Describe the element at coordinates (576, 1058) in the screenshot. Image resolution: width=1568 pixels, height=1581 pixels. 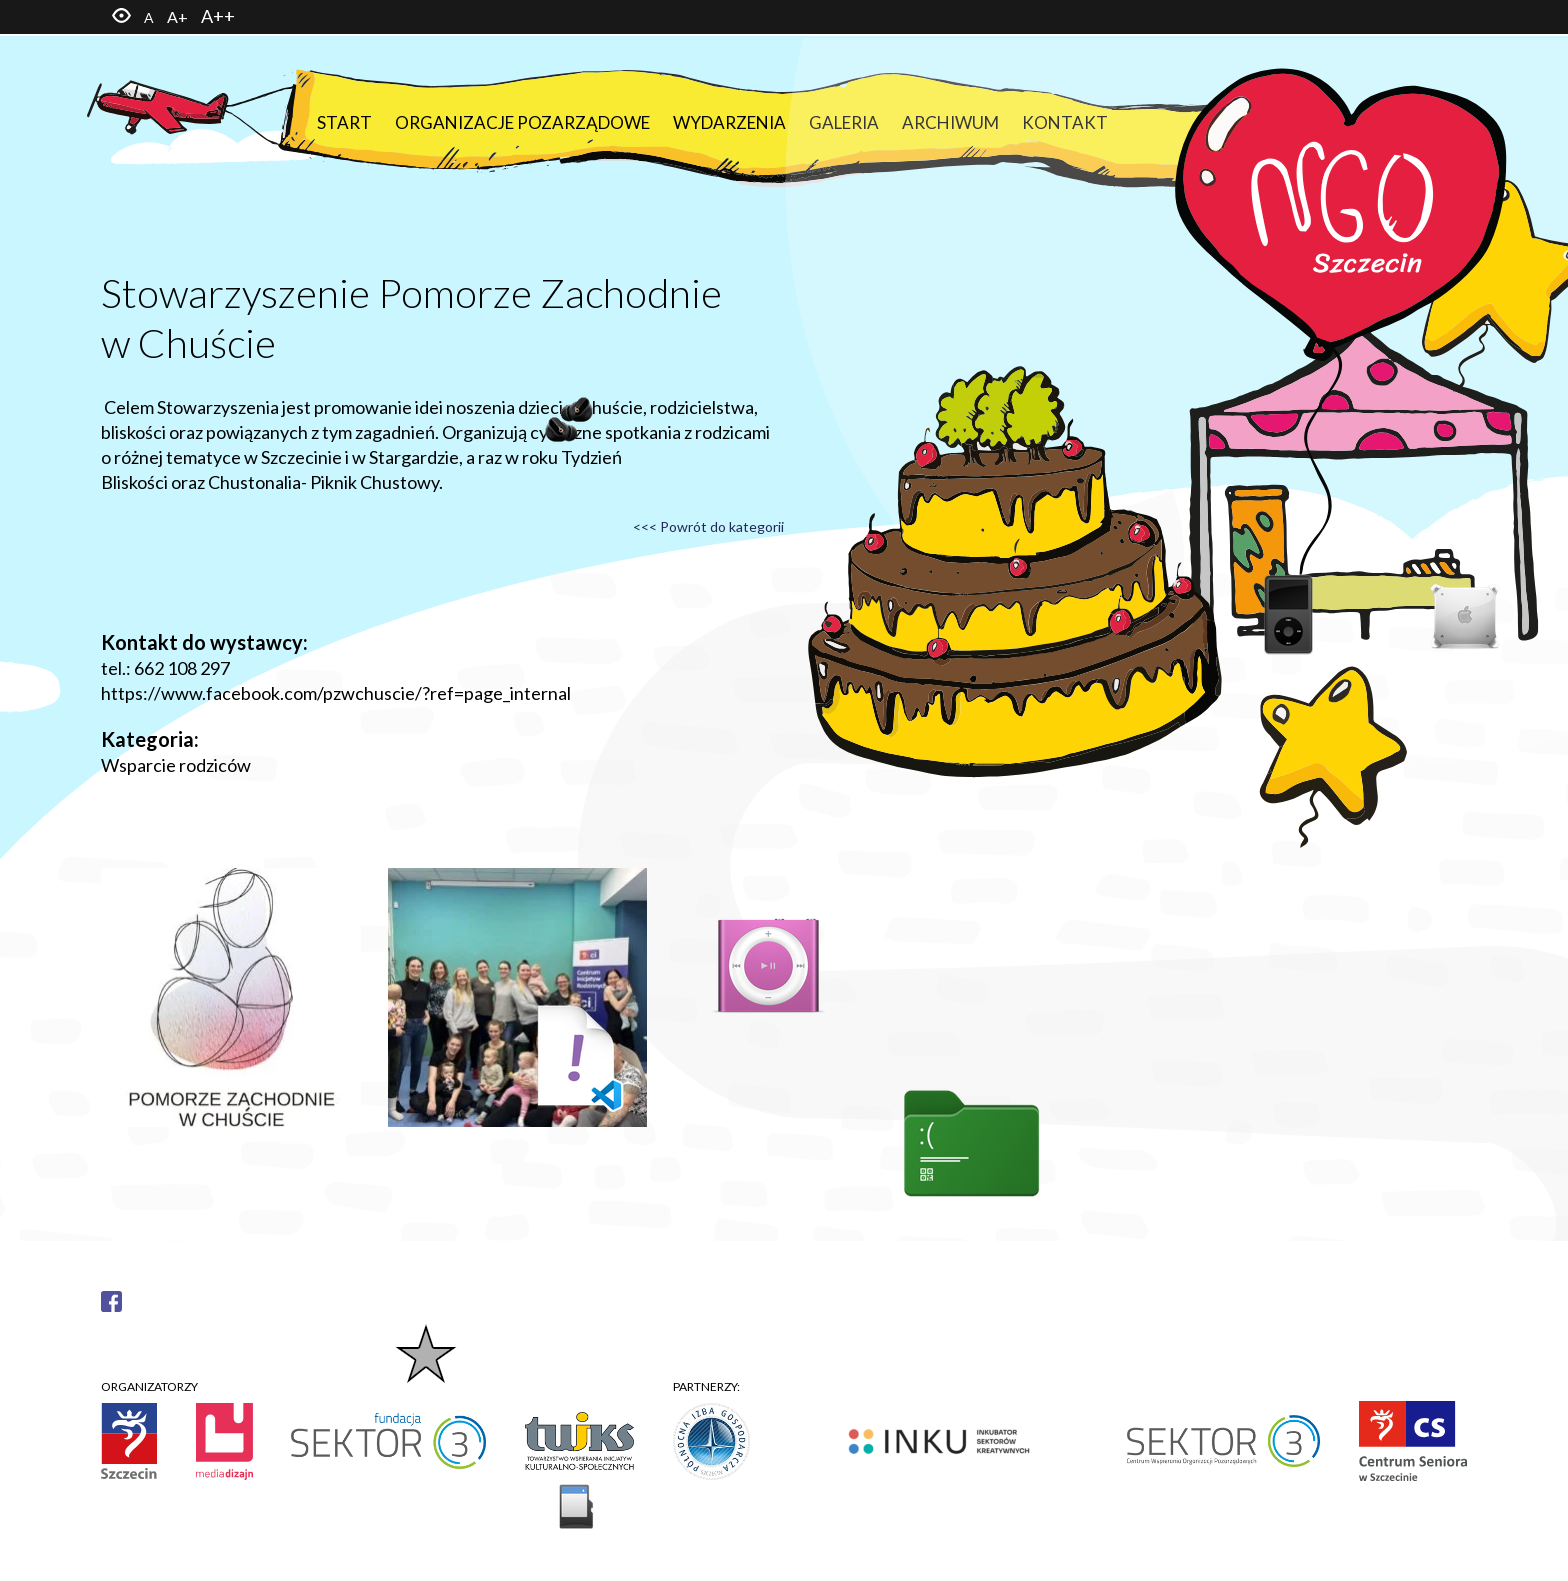
I see `yaml file type in Visual Studio Code` at that location.